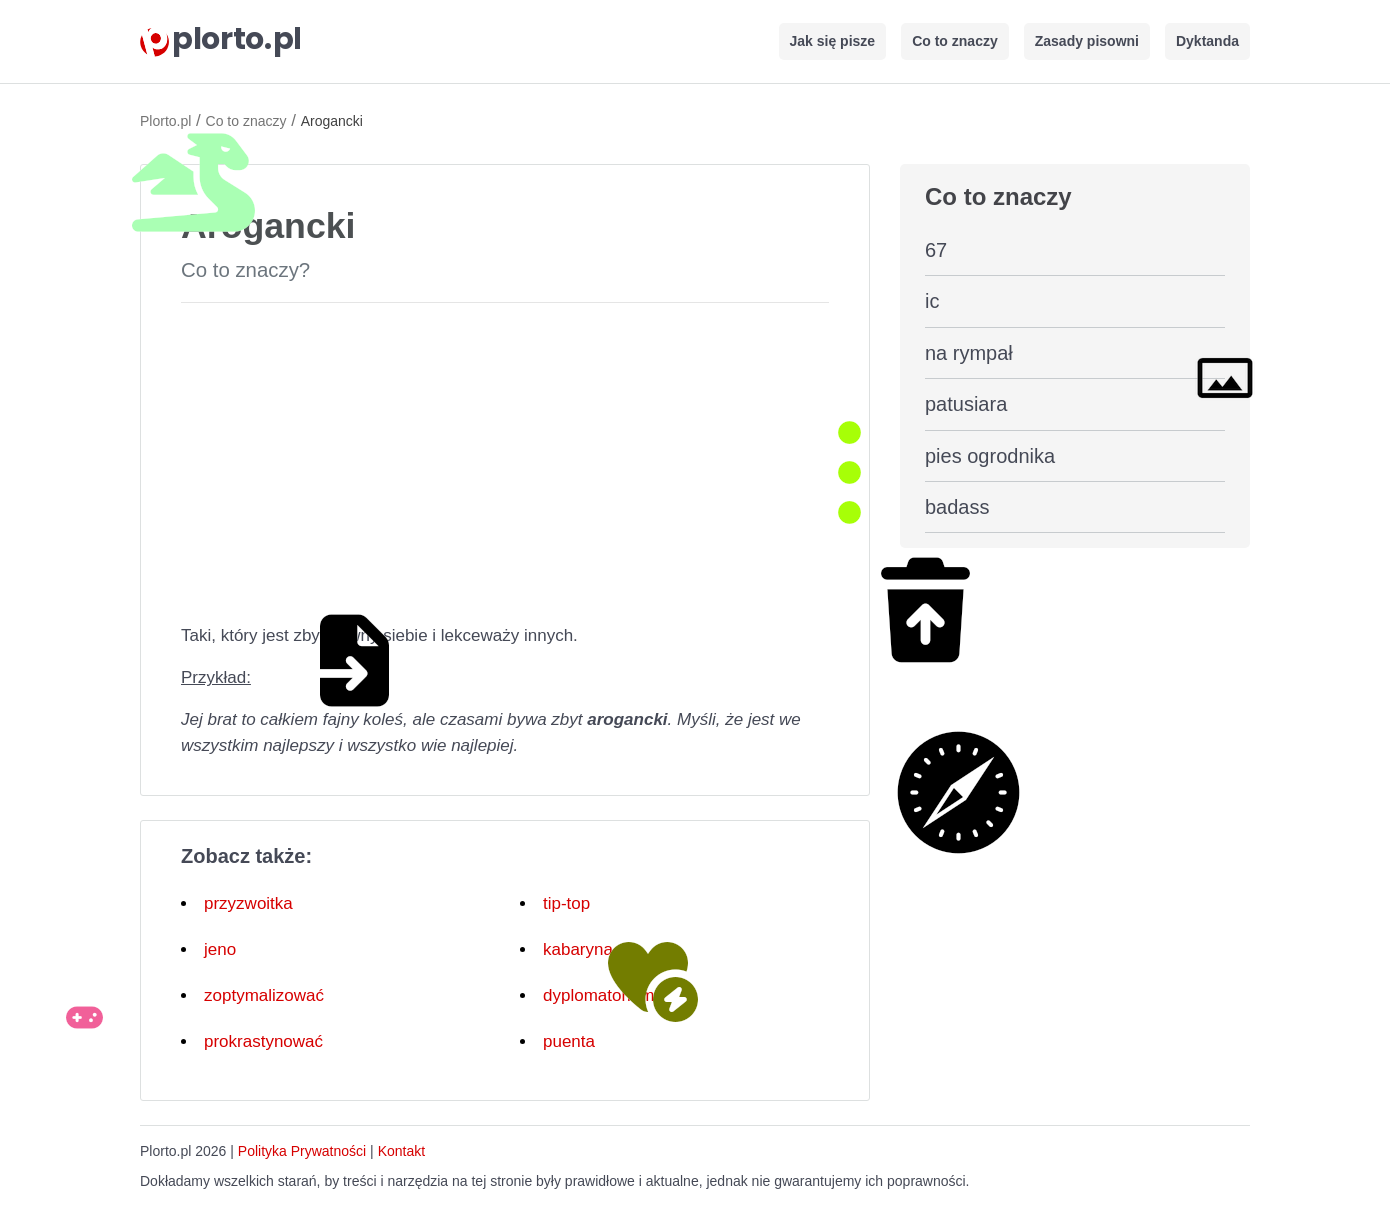  What do you see at coordinates (193, 182) in the screenshot?
I see `access fantasy or gaming content` at bounding box center [193, 182].